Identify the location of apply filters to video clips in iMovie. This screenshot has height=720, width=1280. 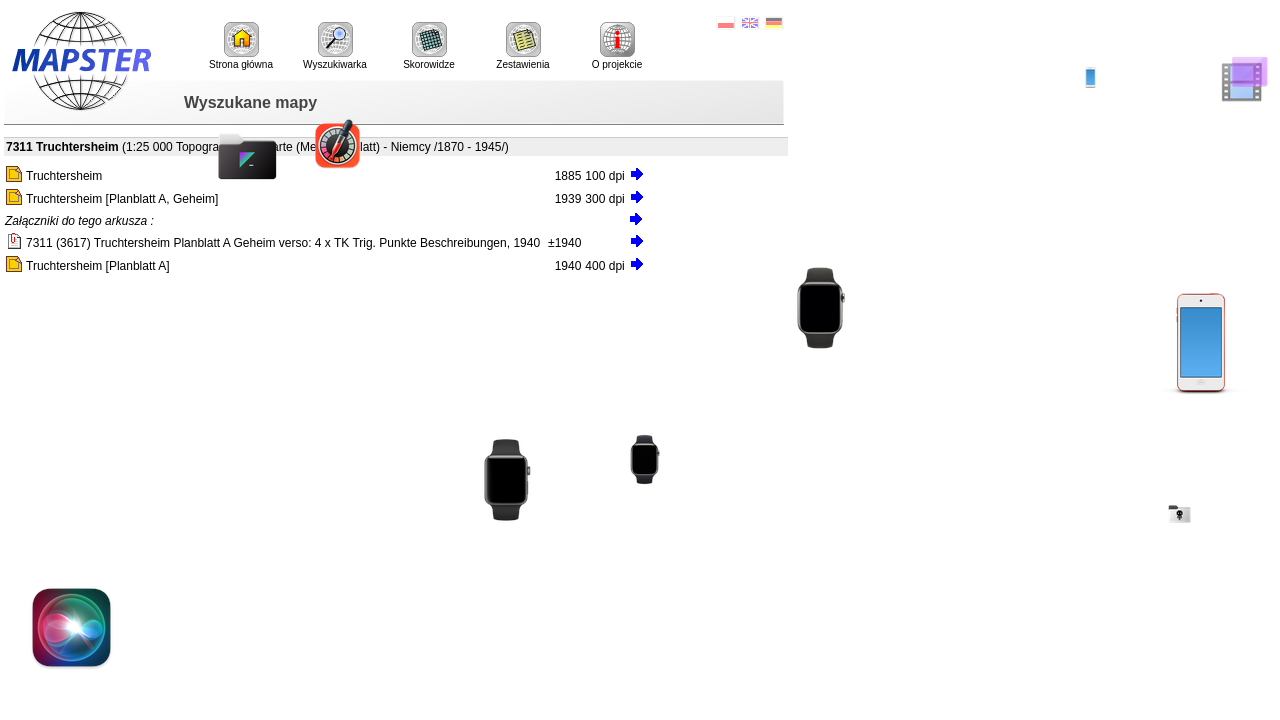
(1244, 79).